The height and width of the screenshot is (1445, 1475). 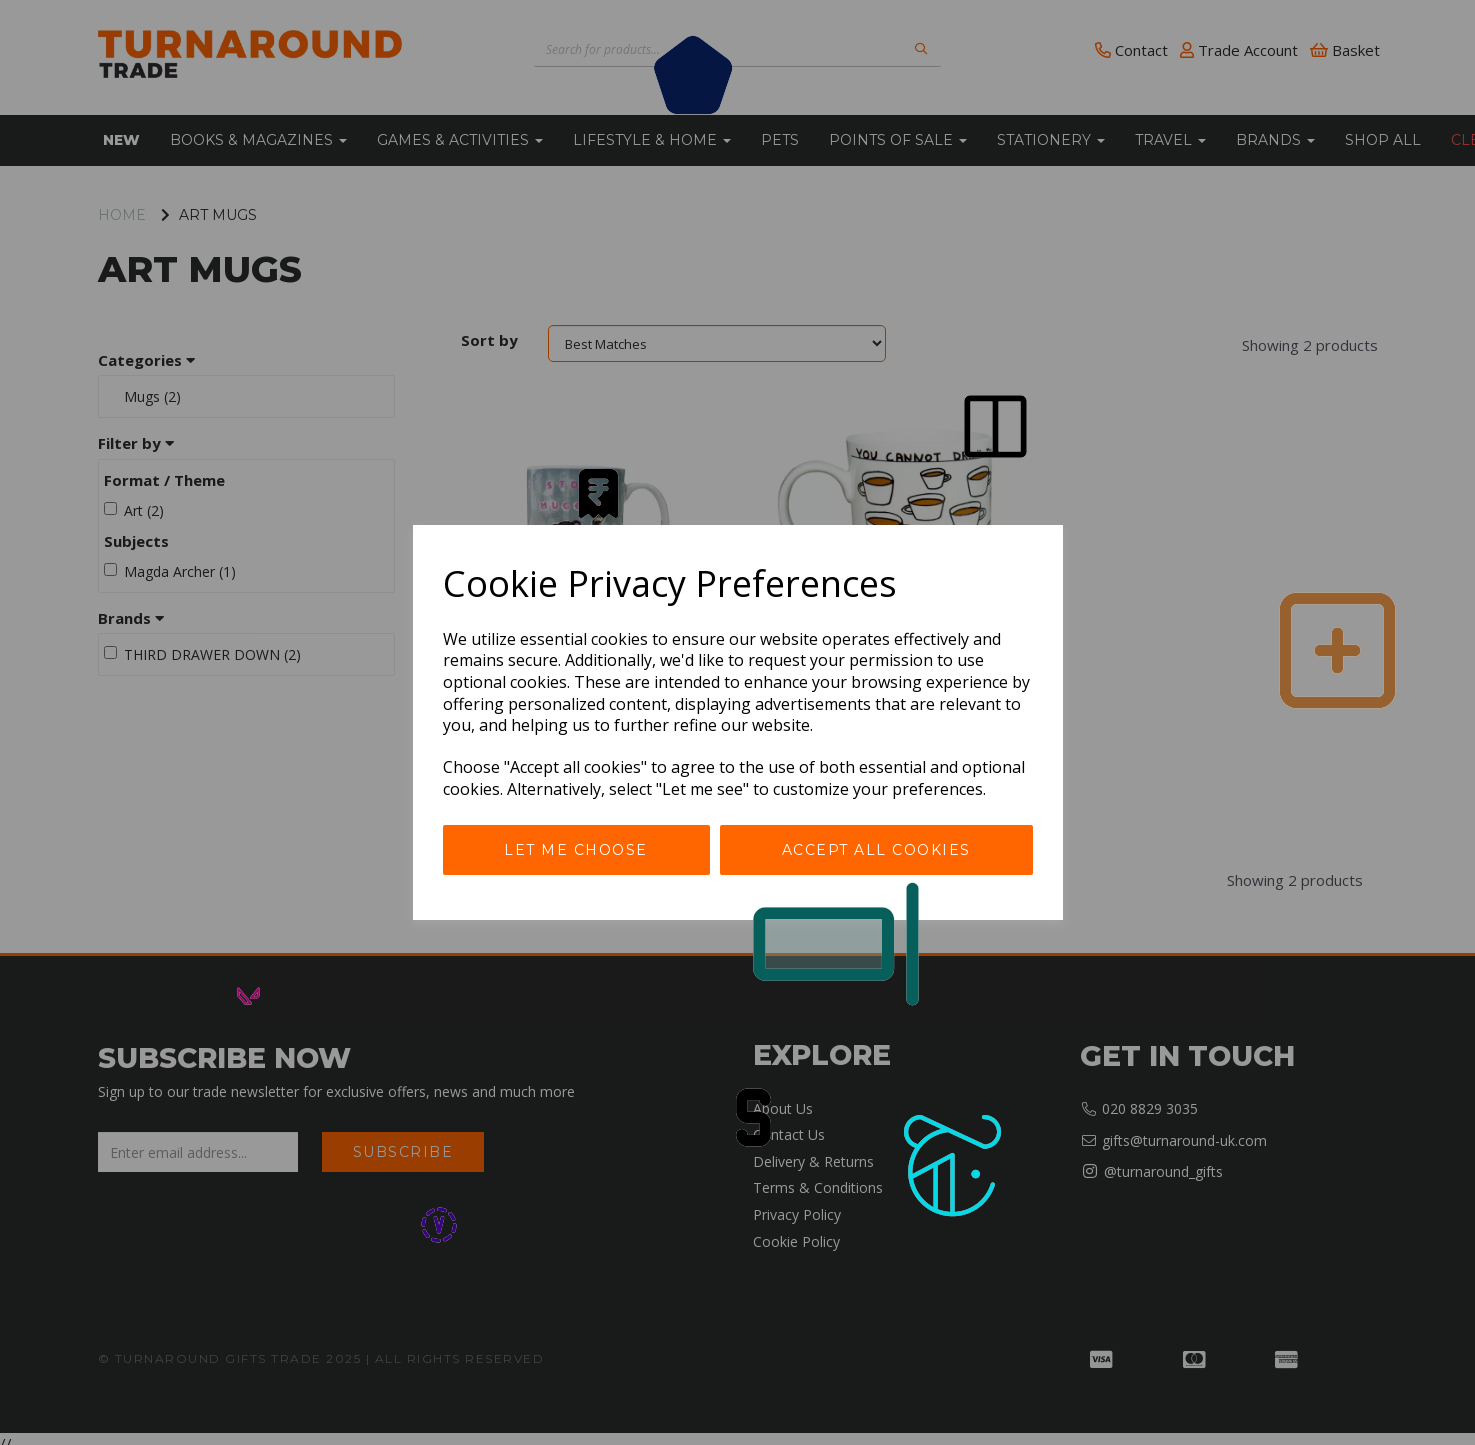 I want to click on indicates a pentagon shape or geometric element, so click(x=693, y=75).